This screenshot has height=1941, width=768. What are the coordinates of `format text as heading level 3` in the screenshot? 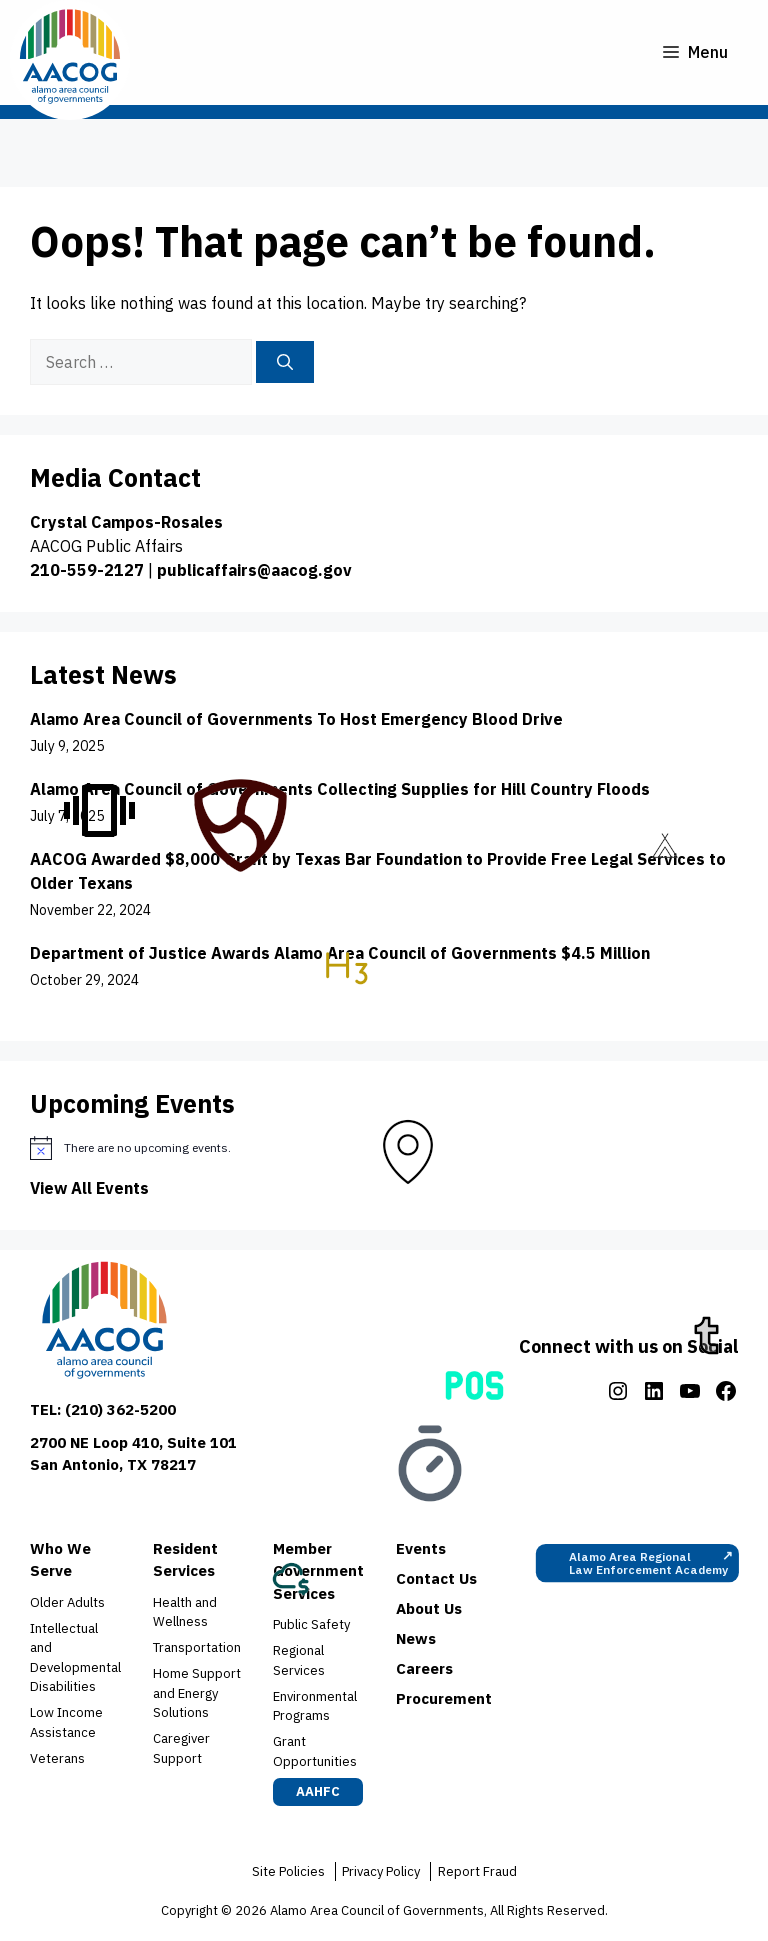 It's located at (344, 967).